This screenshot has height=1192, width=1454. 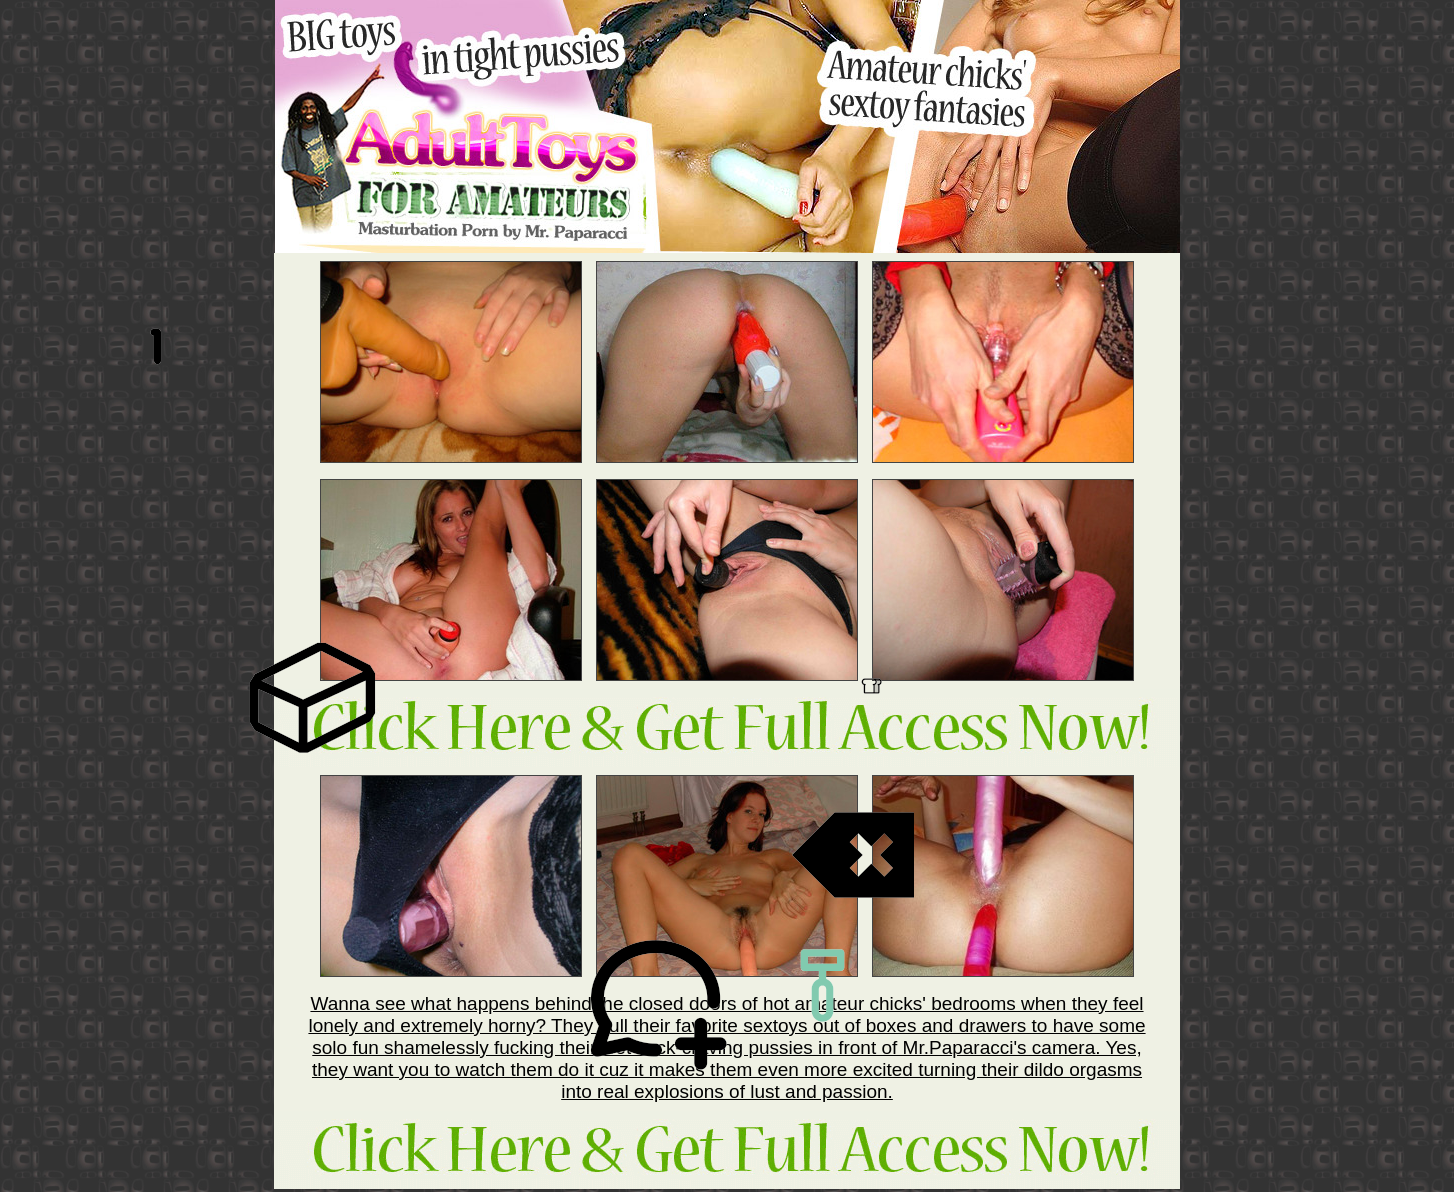 I want to click on browse bakery or bread products, so click(x=872, y=686).